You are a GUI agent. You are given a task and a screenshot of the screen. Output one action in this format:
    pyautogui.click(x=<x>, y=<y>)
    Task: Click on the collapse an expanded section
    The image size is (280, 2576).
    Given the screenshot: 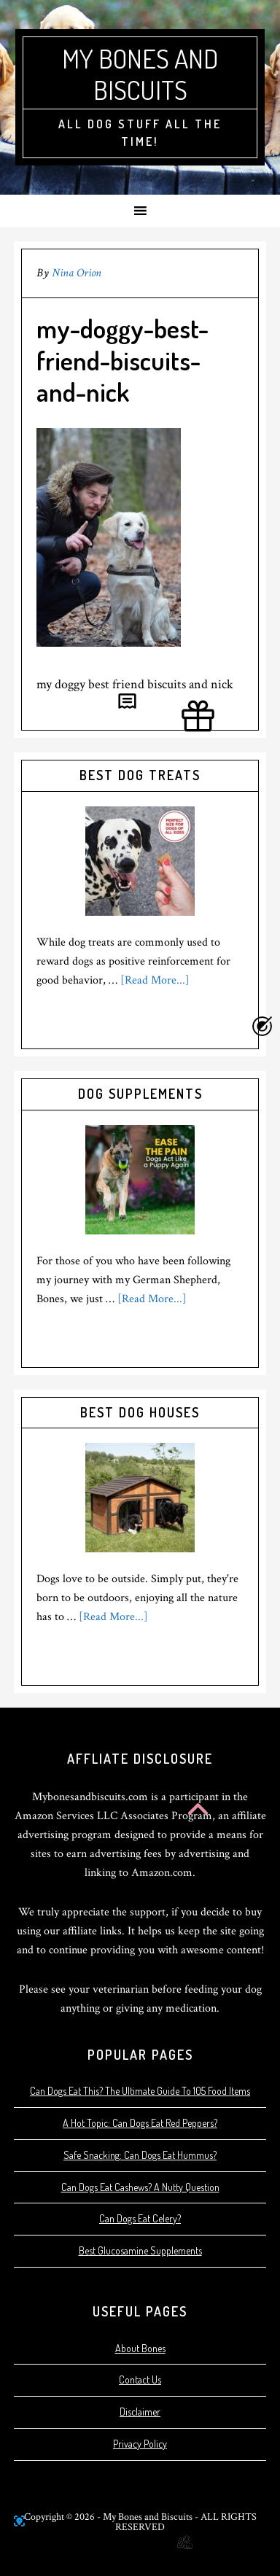 What is the action you would take?
    pyautogui.click(x=198, y=1809)
    